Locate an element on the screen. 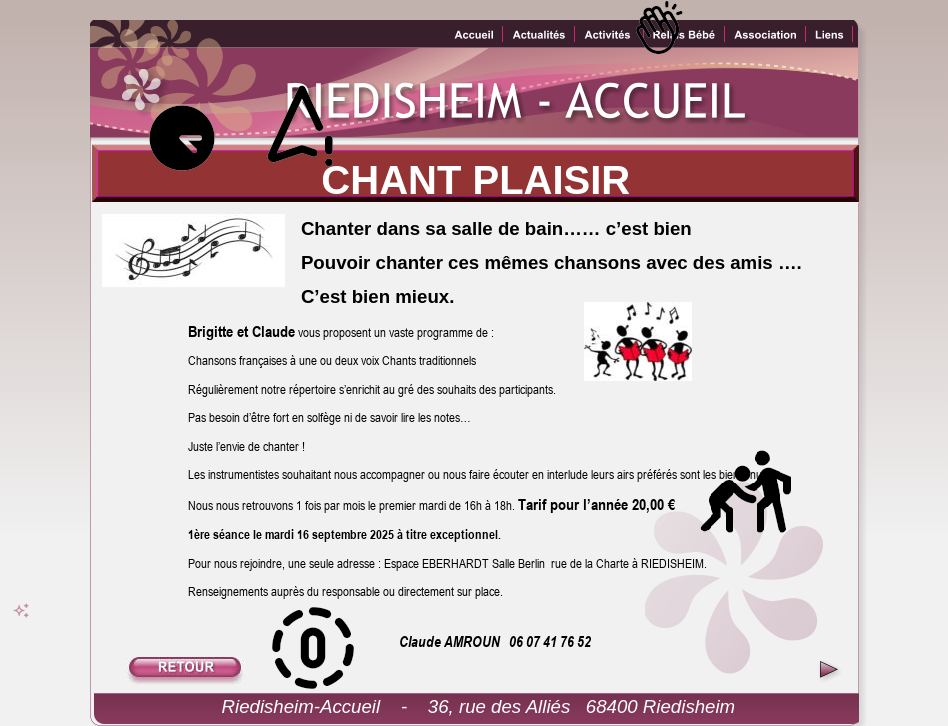 This screenshot has height=726, width=948. navigation error or route issue detected is located at coordinates (302, 124).